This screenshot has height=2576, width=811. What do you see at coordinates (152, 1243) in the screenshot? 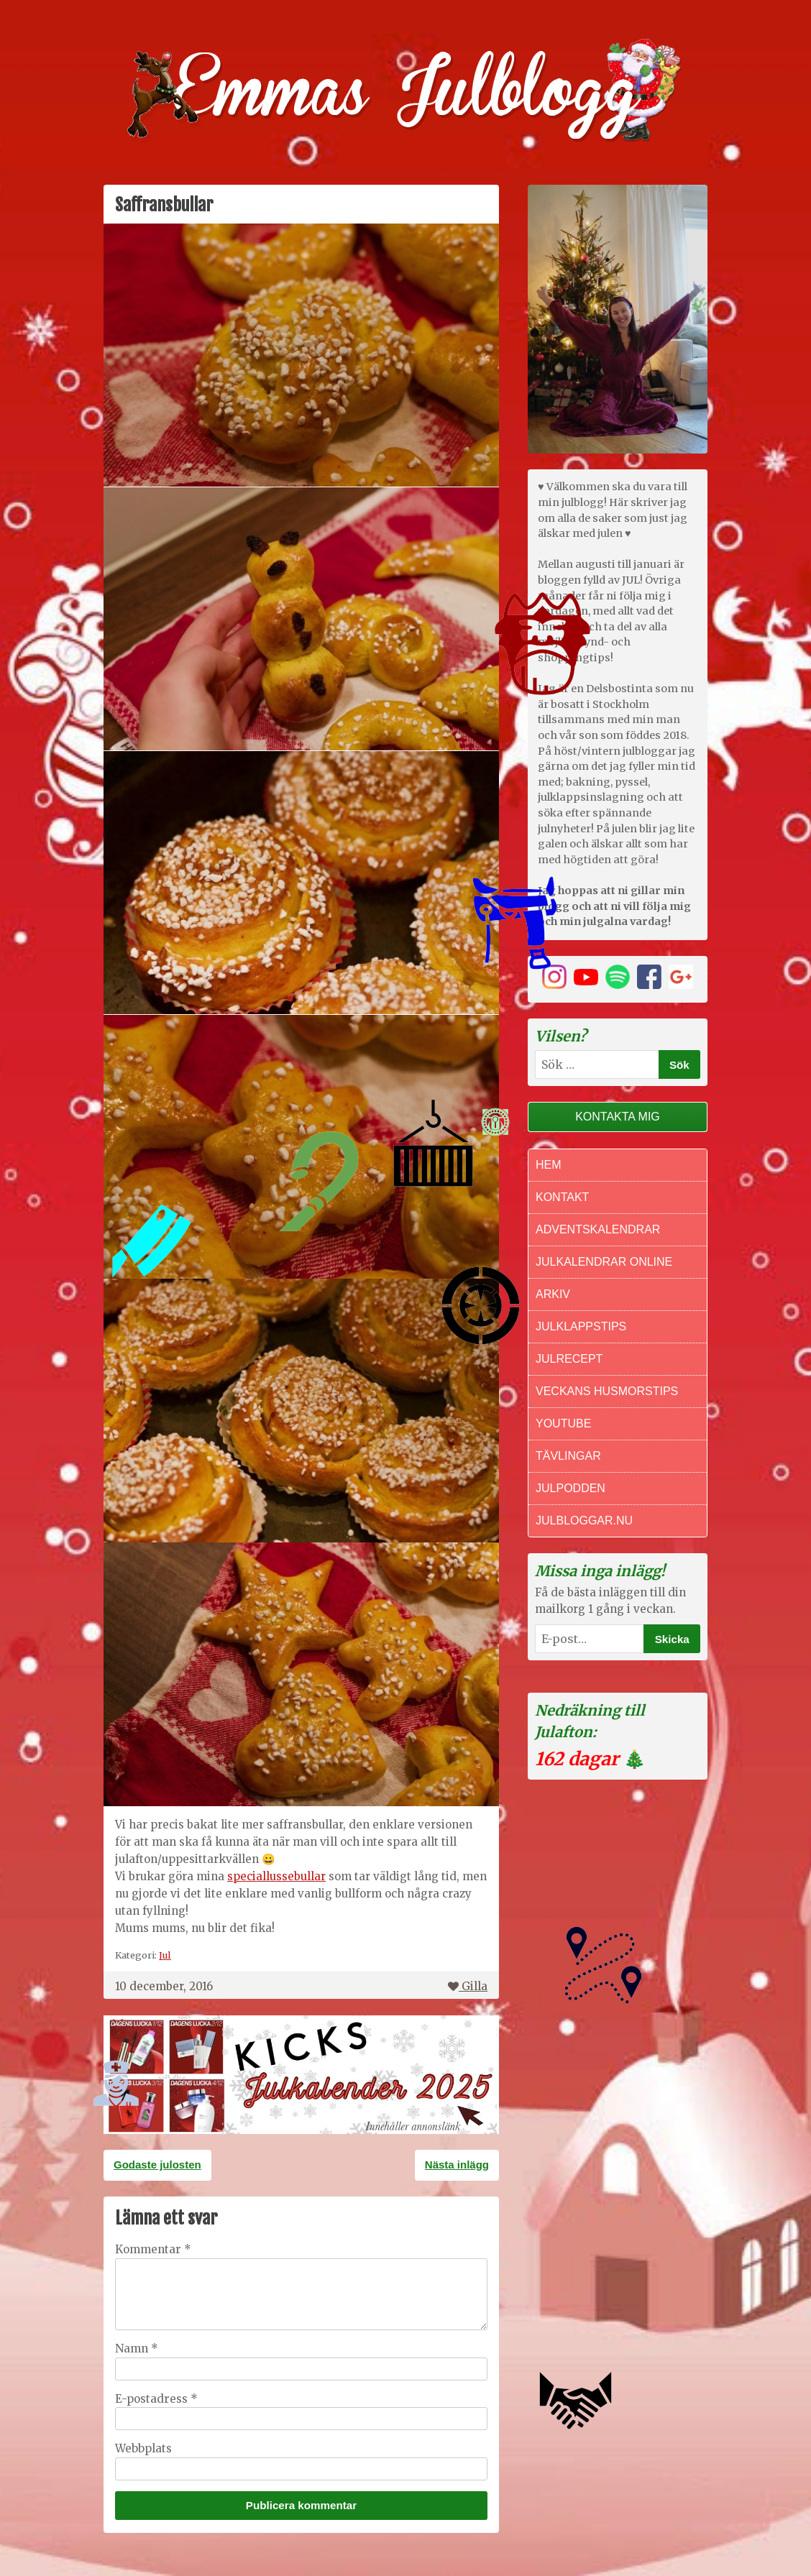
I see `select the meat cleaver weapon or tool` at bounding box center [152, 1243].